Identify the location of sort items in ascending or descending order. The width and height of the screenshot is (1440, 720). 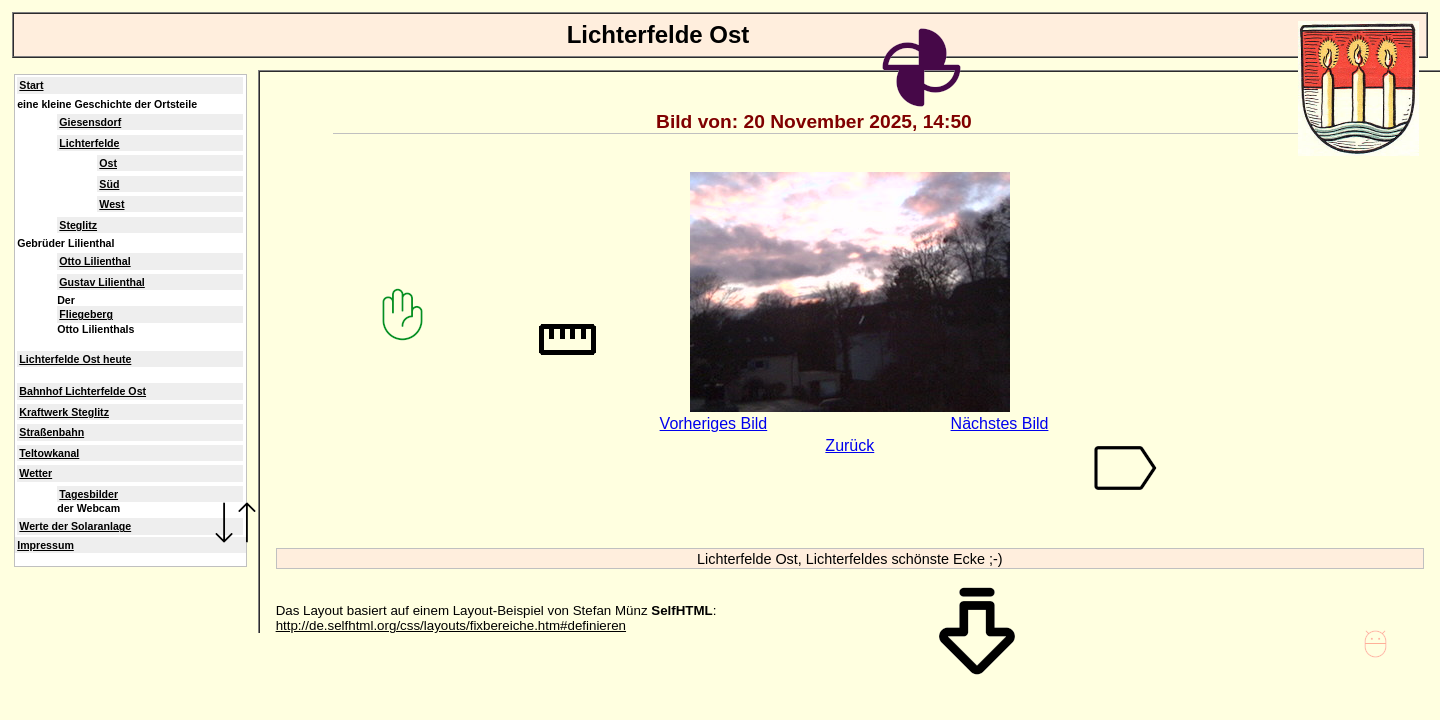
(235, 522).